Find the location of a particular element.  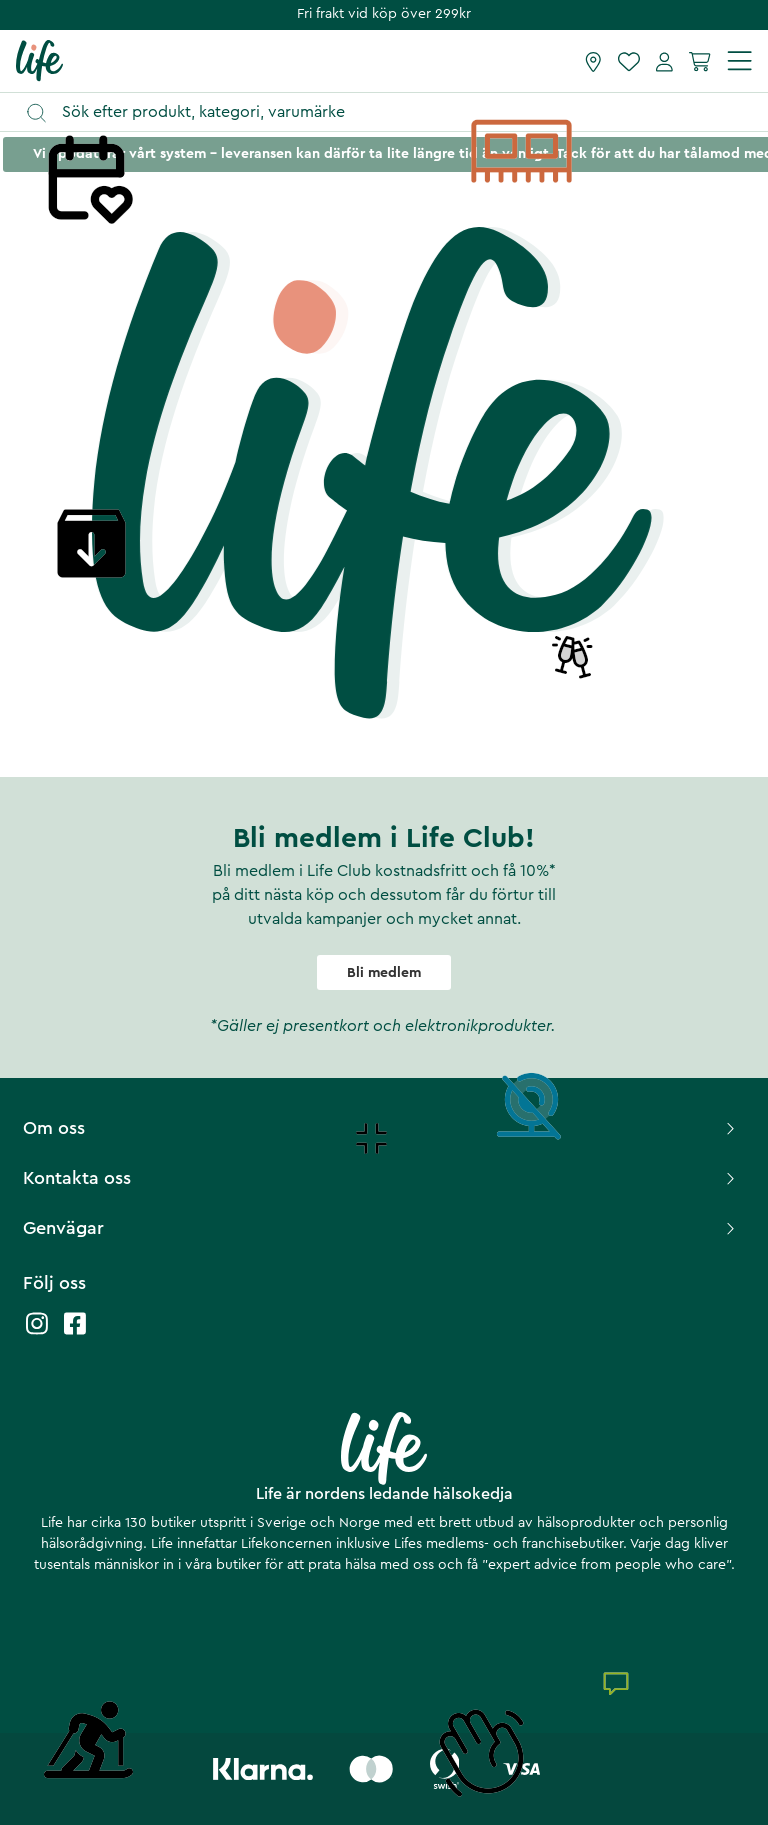

exit fullscreen mode is located at coordinates (371, 1138).